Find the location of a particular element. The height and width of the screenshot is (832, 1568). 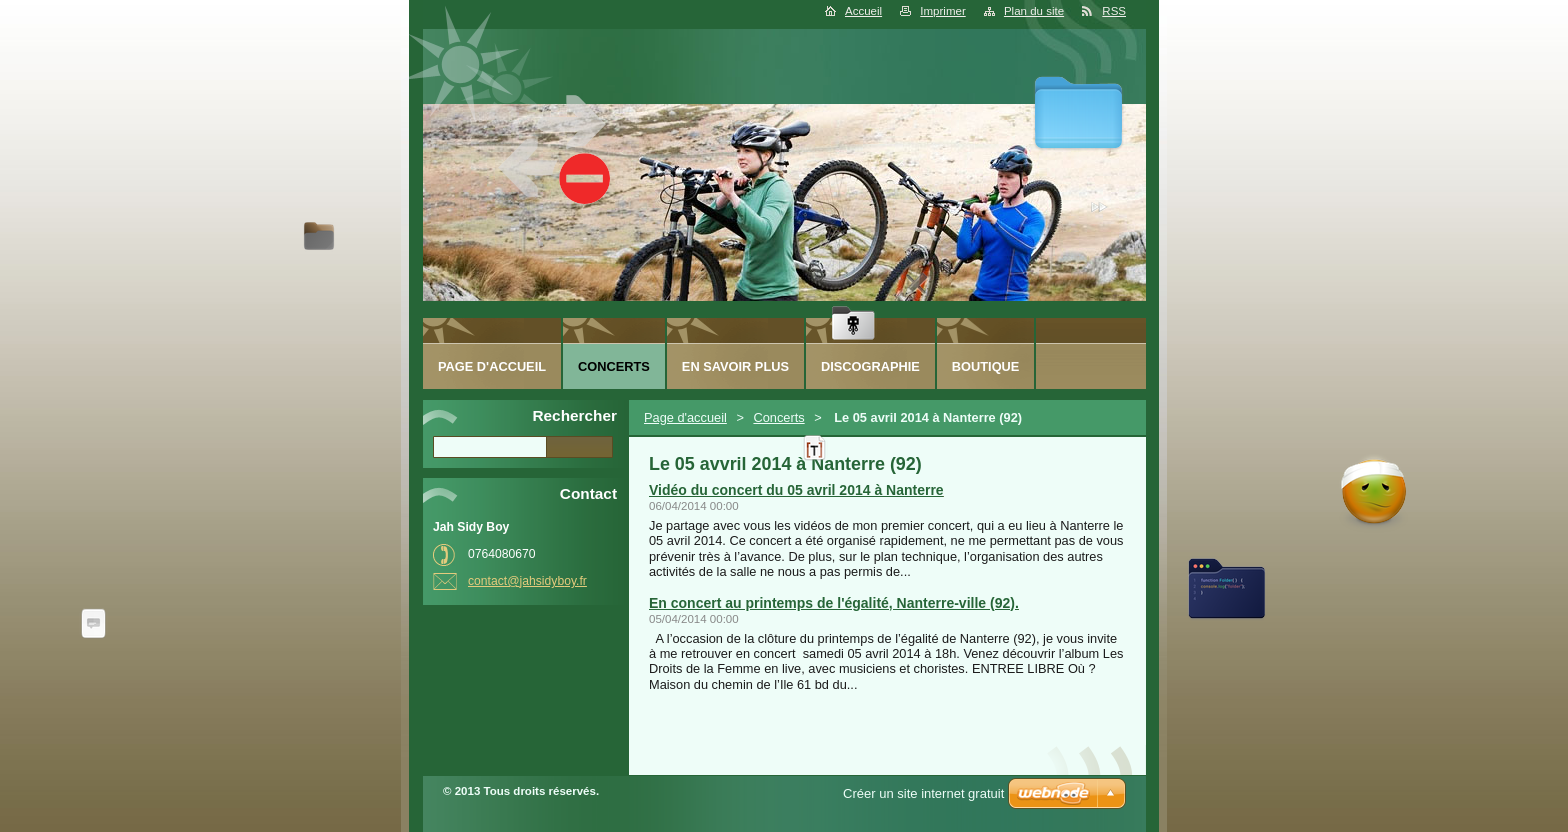

open programming projects folder is located at coordinates (1226, 590).